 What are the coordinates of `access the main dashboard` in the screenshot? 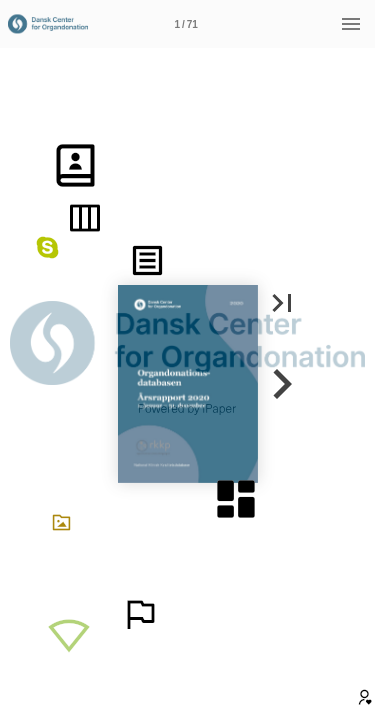 It's located at (236, 499).